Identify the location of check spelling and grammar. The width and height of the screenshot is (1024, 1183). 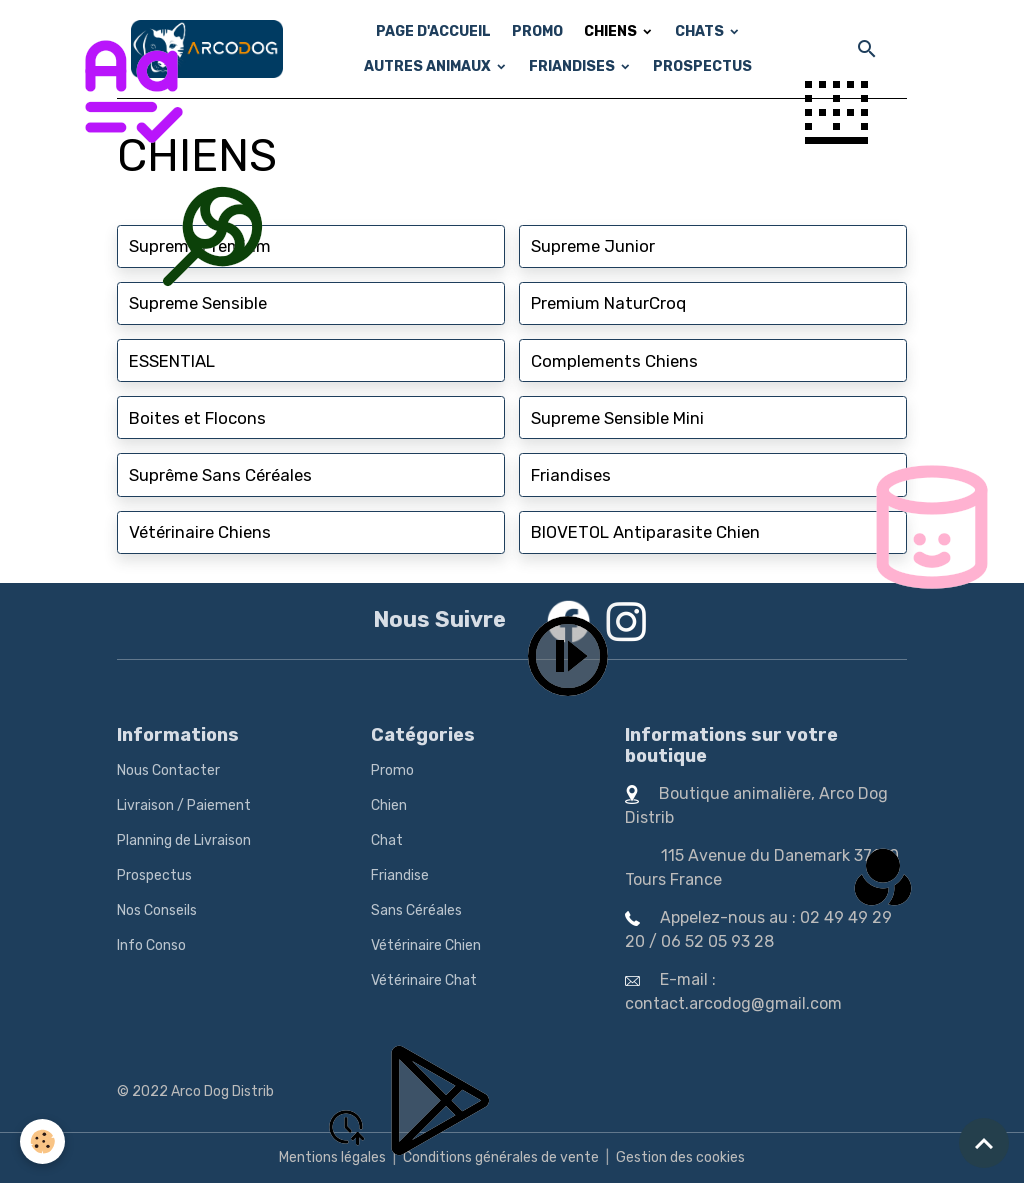
(131, 86).